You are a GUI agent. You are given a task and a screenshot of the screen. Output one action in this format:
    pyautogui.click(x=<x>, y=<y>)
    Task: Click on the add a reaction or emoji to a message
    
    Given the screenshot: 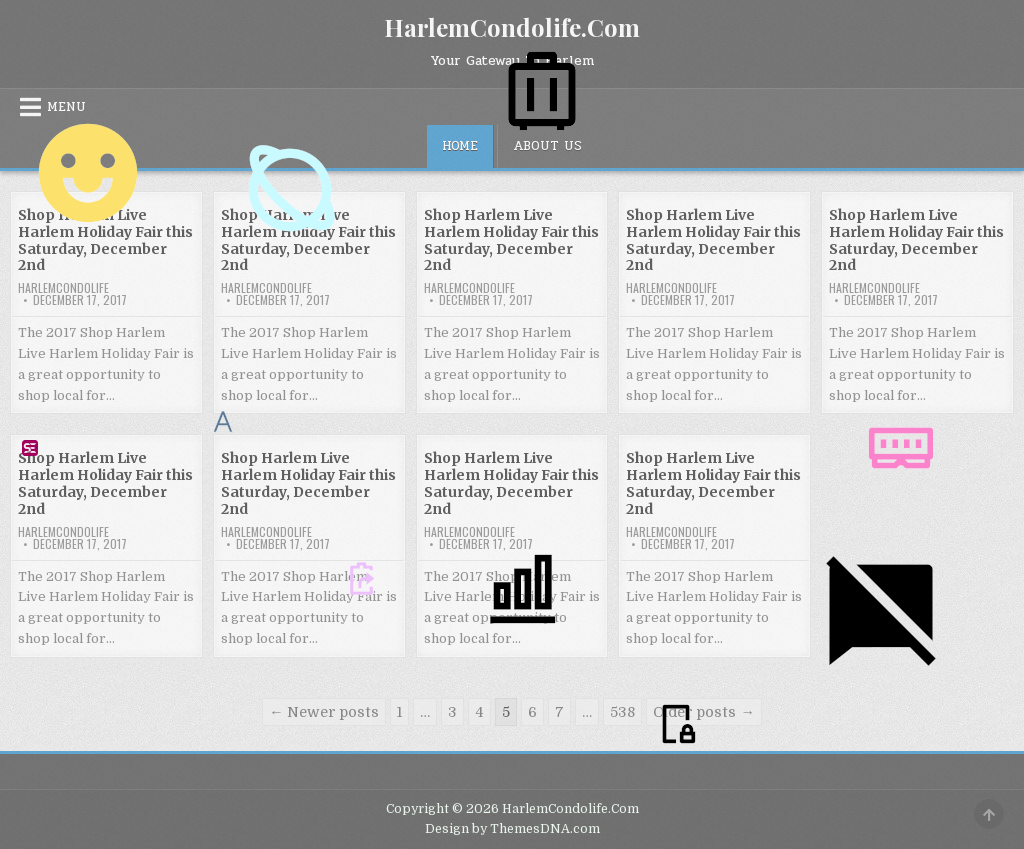 What is the action you would take?
    pyautogui.click(x=88, y=173)
    